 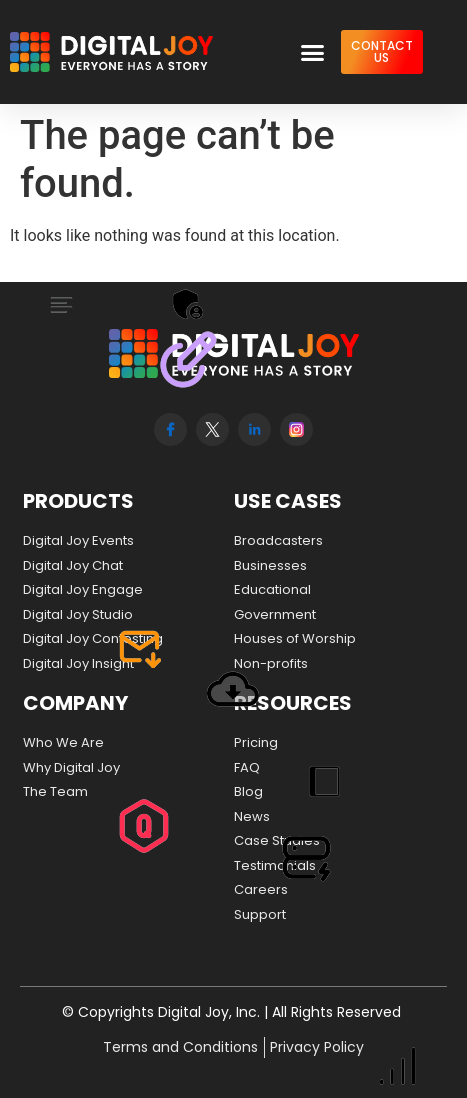 What do you see at coordinates (139, 646) in the screenshot?
I see `download email or message` at bounding box center [139, 646].